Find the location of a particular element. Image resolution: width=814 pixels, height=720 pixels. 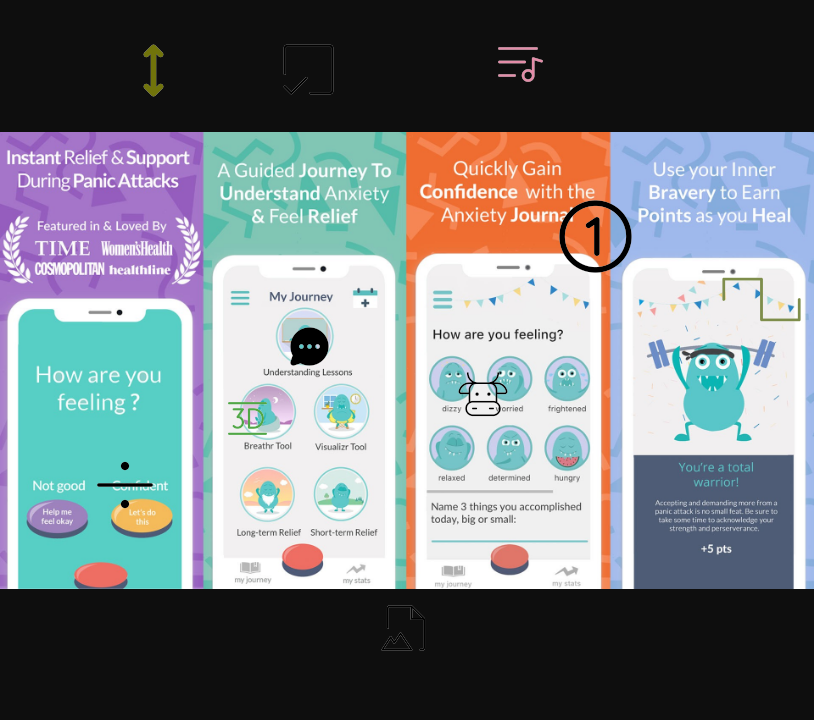

mark task as complete is located at coordinates (308, 69).